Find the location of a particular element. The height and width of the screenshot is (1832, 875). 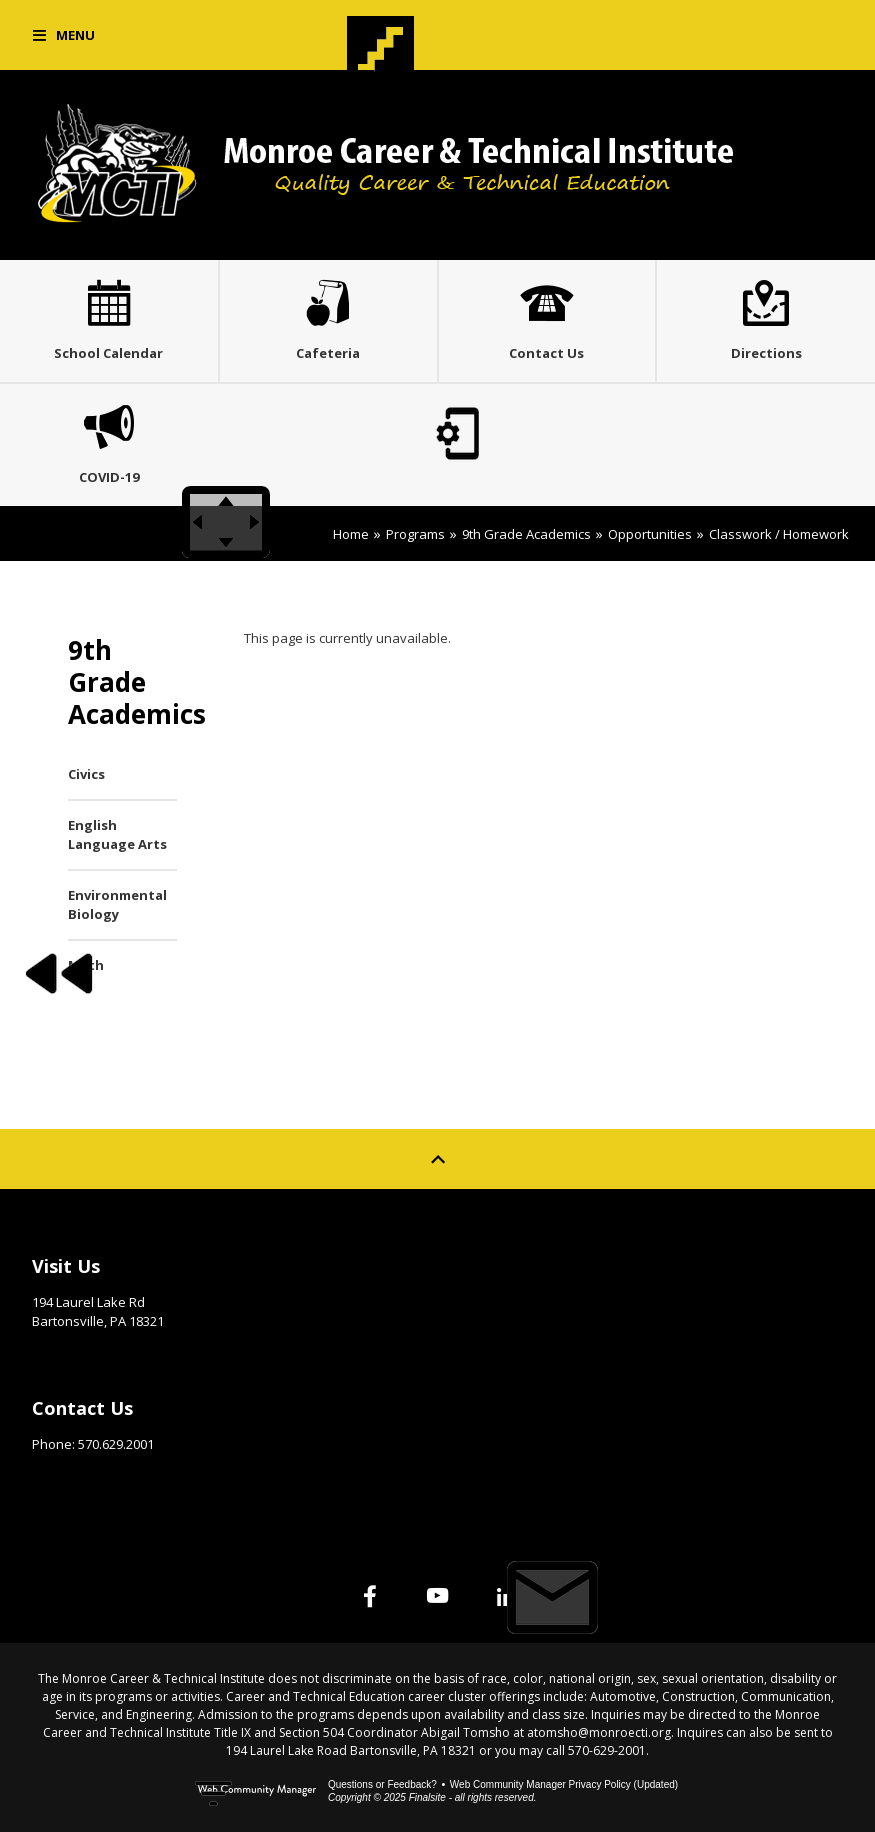

indicates stairs or stairway access is located at coordinates (380, 49).